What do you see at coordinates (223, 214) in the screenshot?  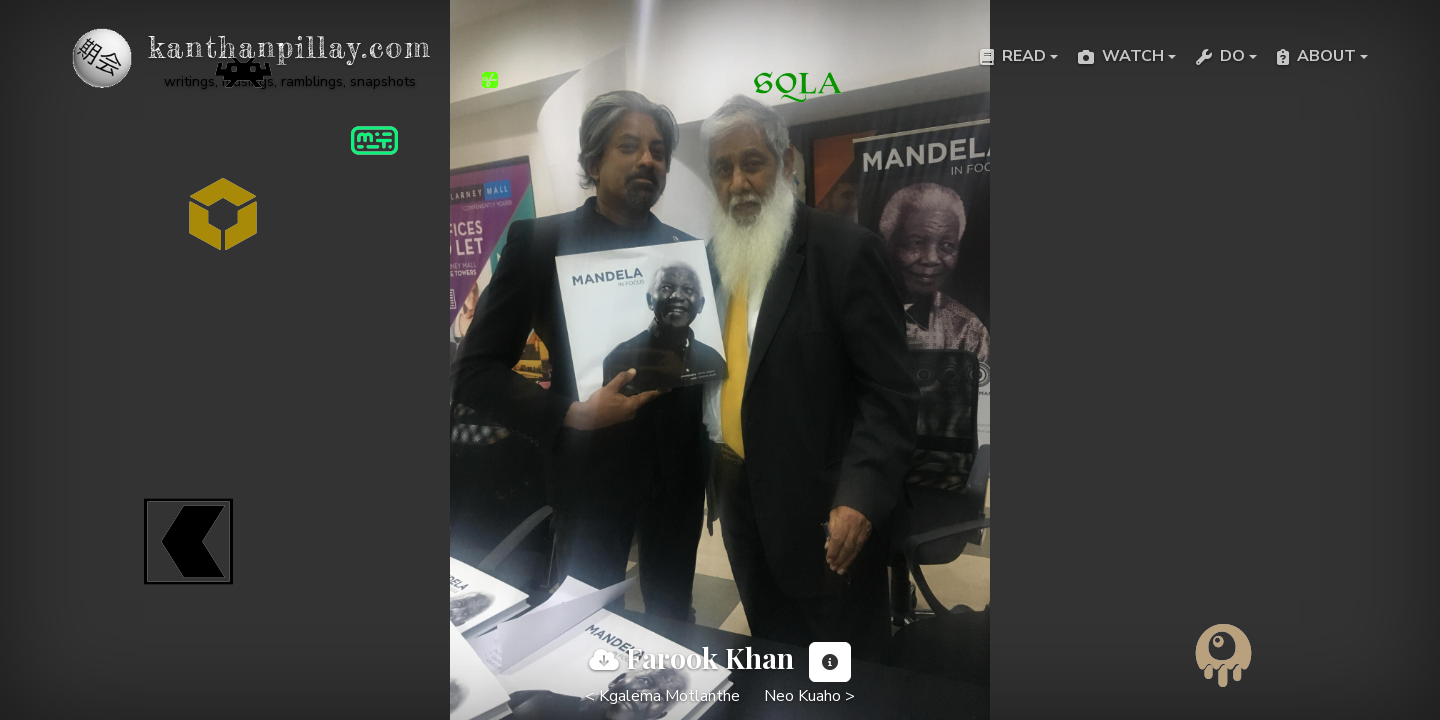 I see `visit builtbybit marketplace` at bounding box center [223, 214].